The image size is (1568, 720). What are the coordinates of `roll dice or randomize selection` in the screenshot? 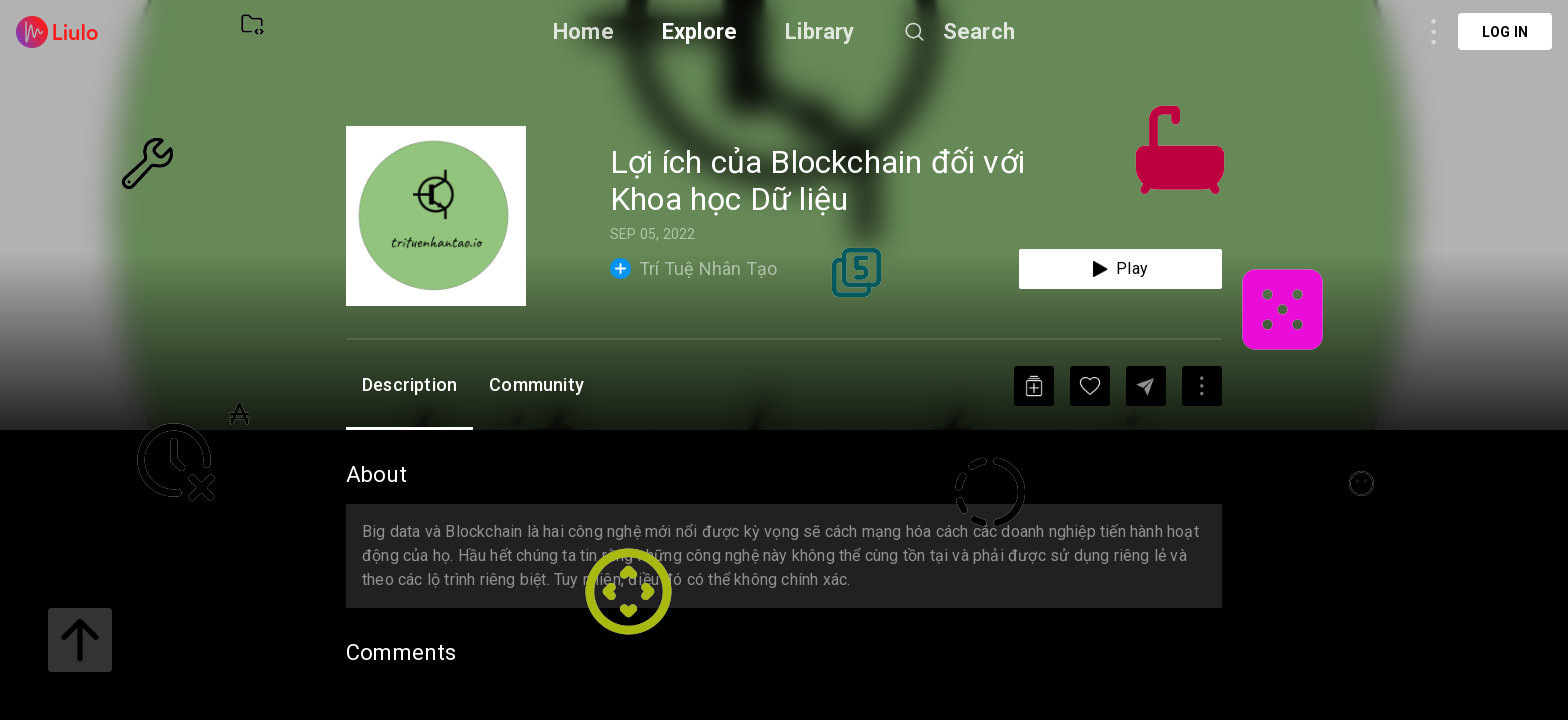 It's located at (1282, 309).